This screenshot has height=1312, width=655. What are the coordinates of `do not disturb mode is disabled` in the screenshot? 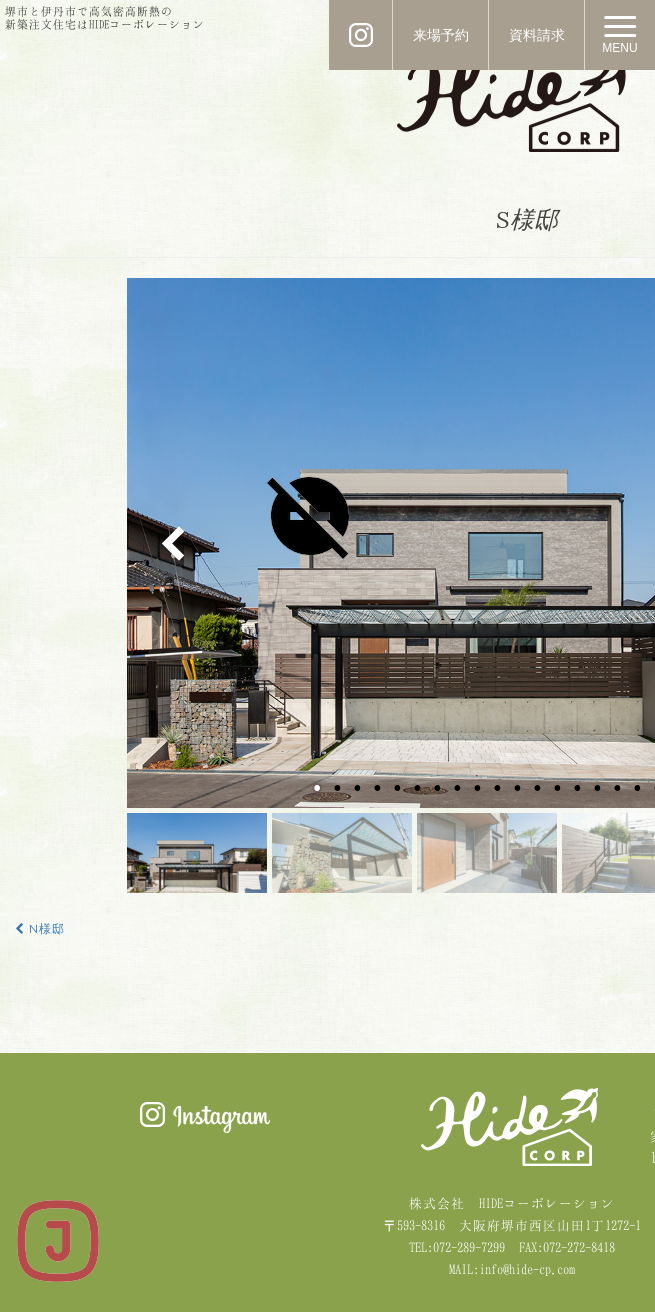 It's located at (310, 516).